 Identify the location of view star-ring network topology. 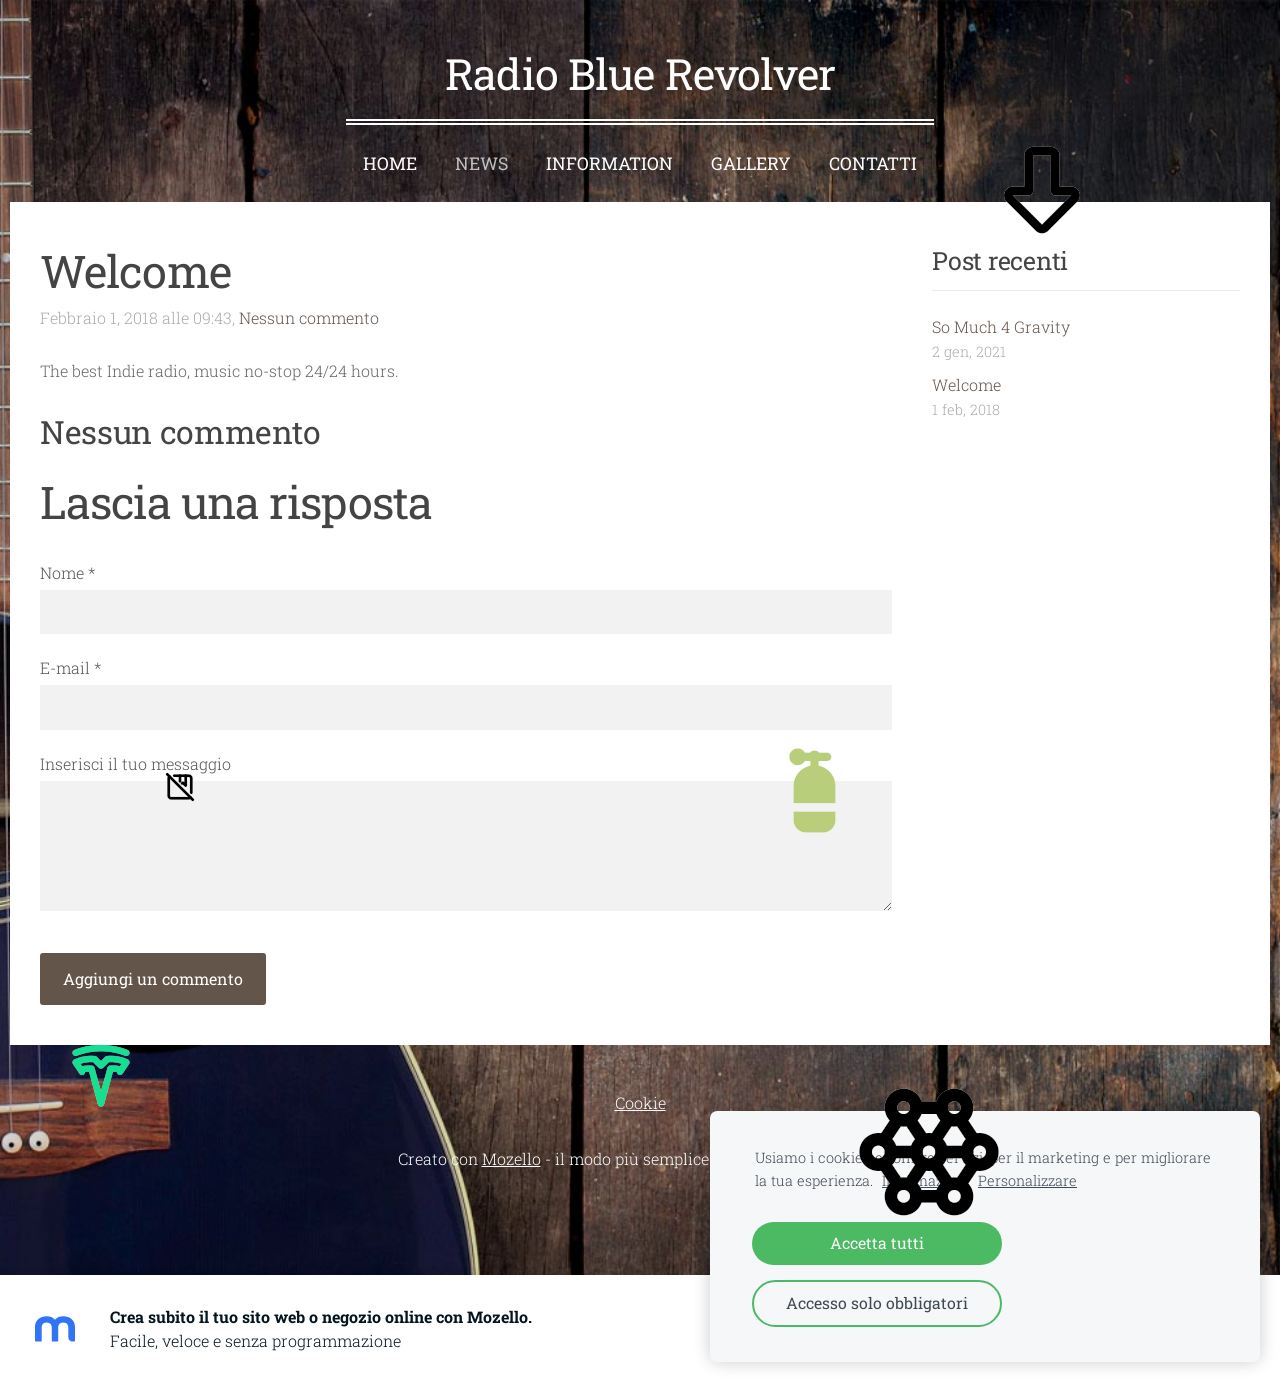
(929, 1152).